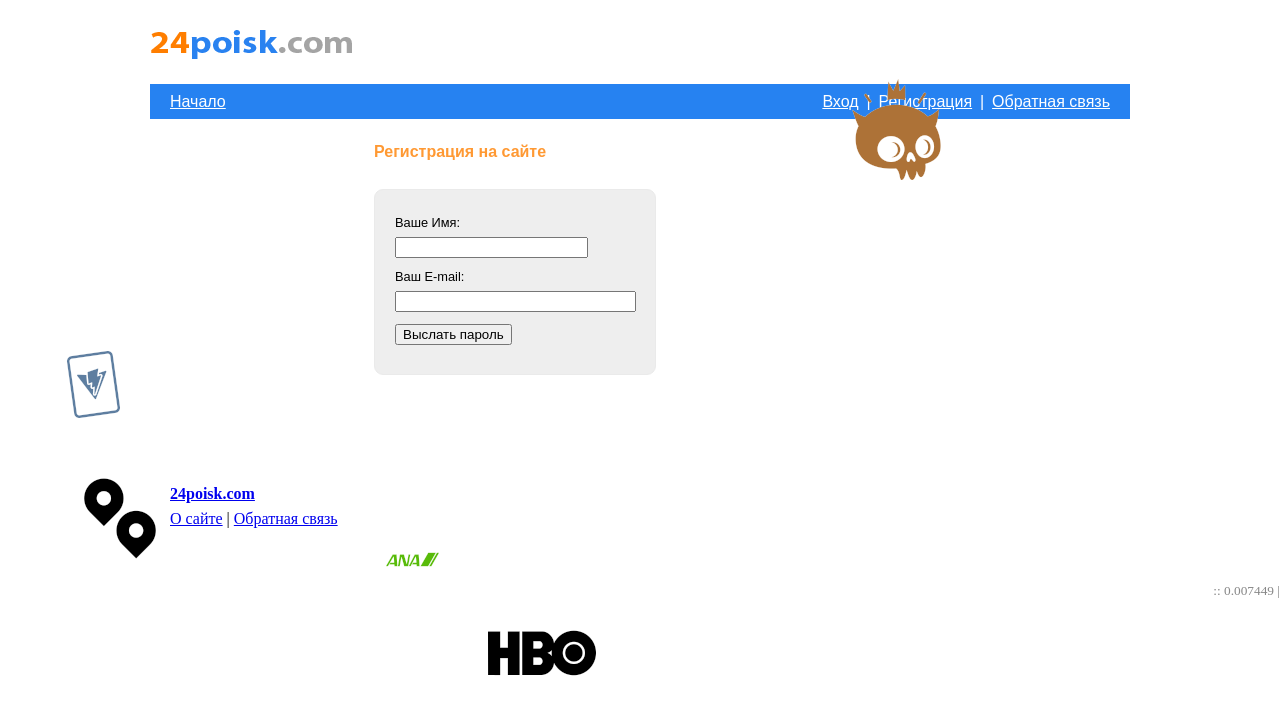 Image resolution: width=1280 pixels, height=720 pixels. Describe the element at coordinates (93, 384) in the screenshot. I see `open VitePress documentation site` at that location.